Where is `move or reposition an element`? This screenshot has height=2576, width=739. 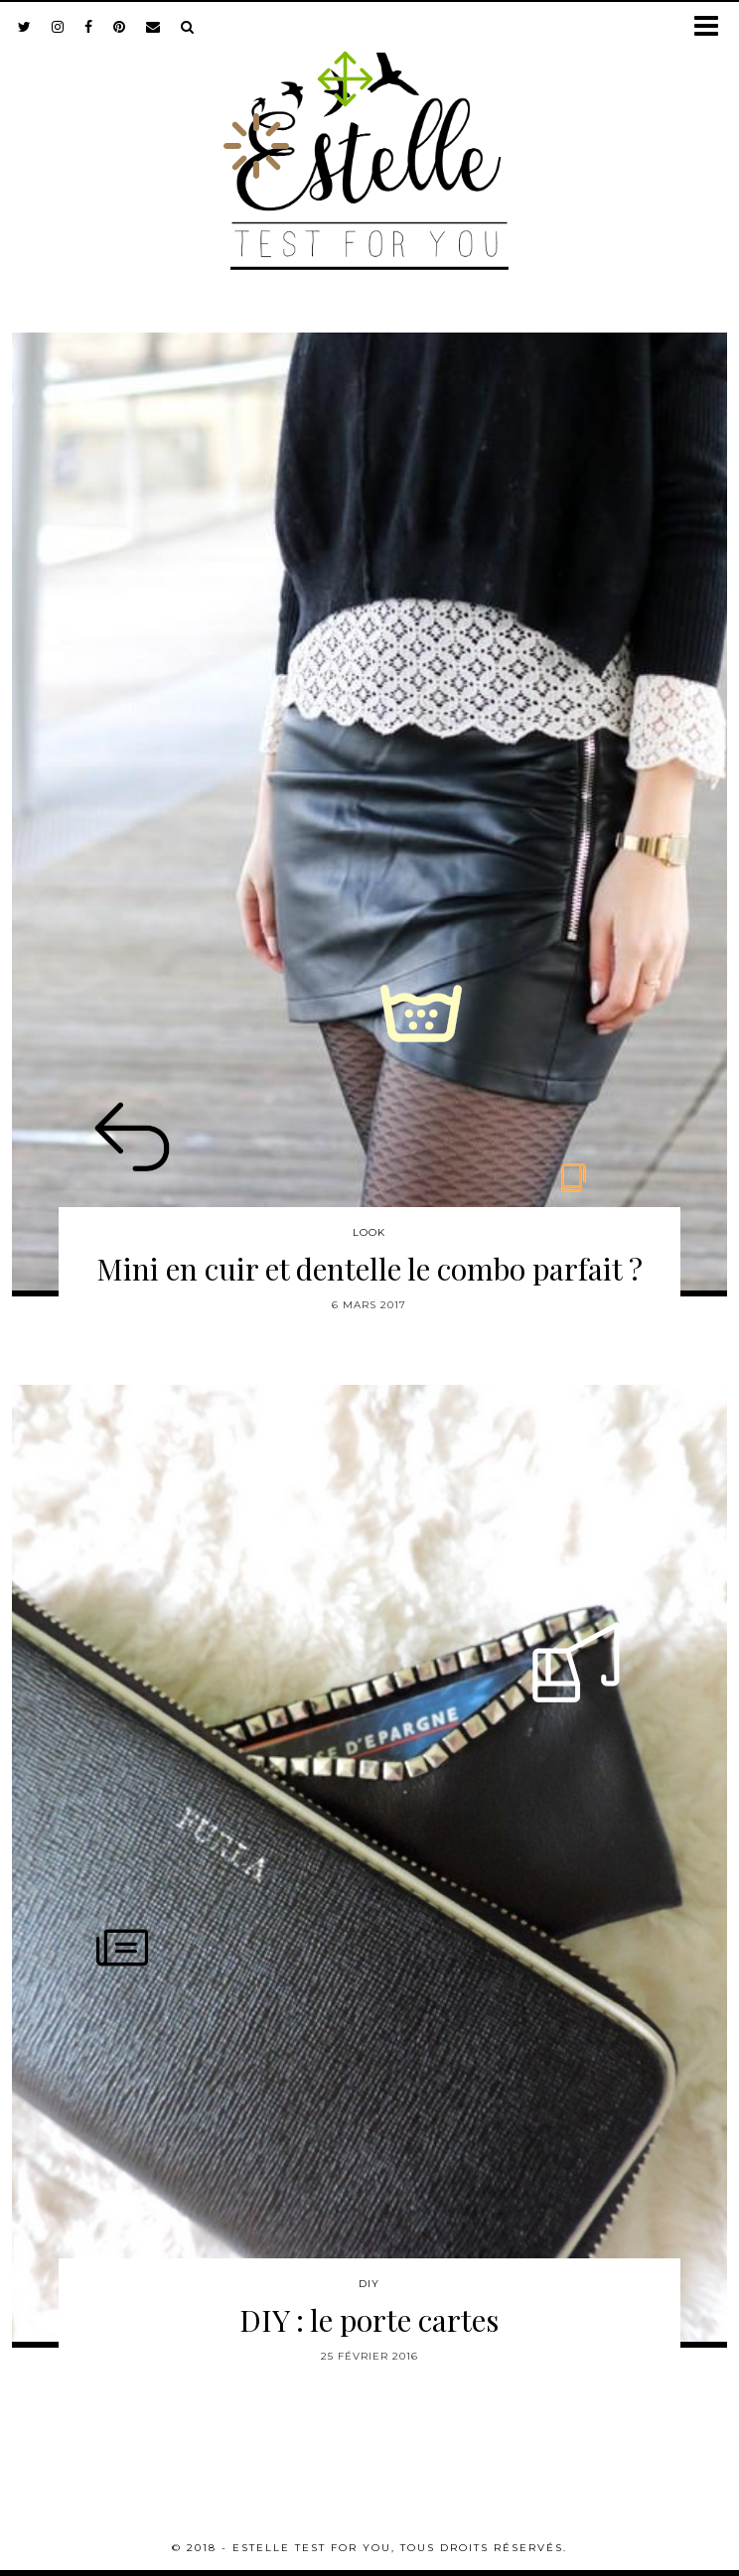
move or reposition an element is located at coordinates (345, 78).